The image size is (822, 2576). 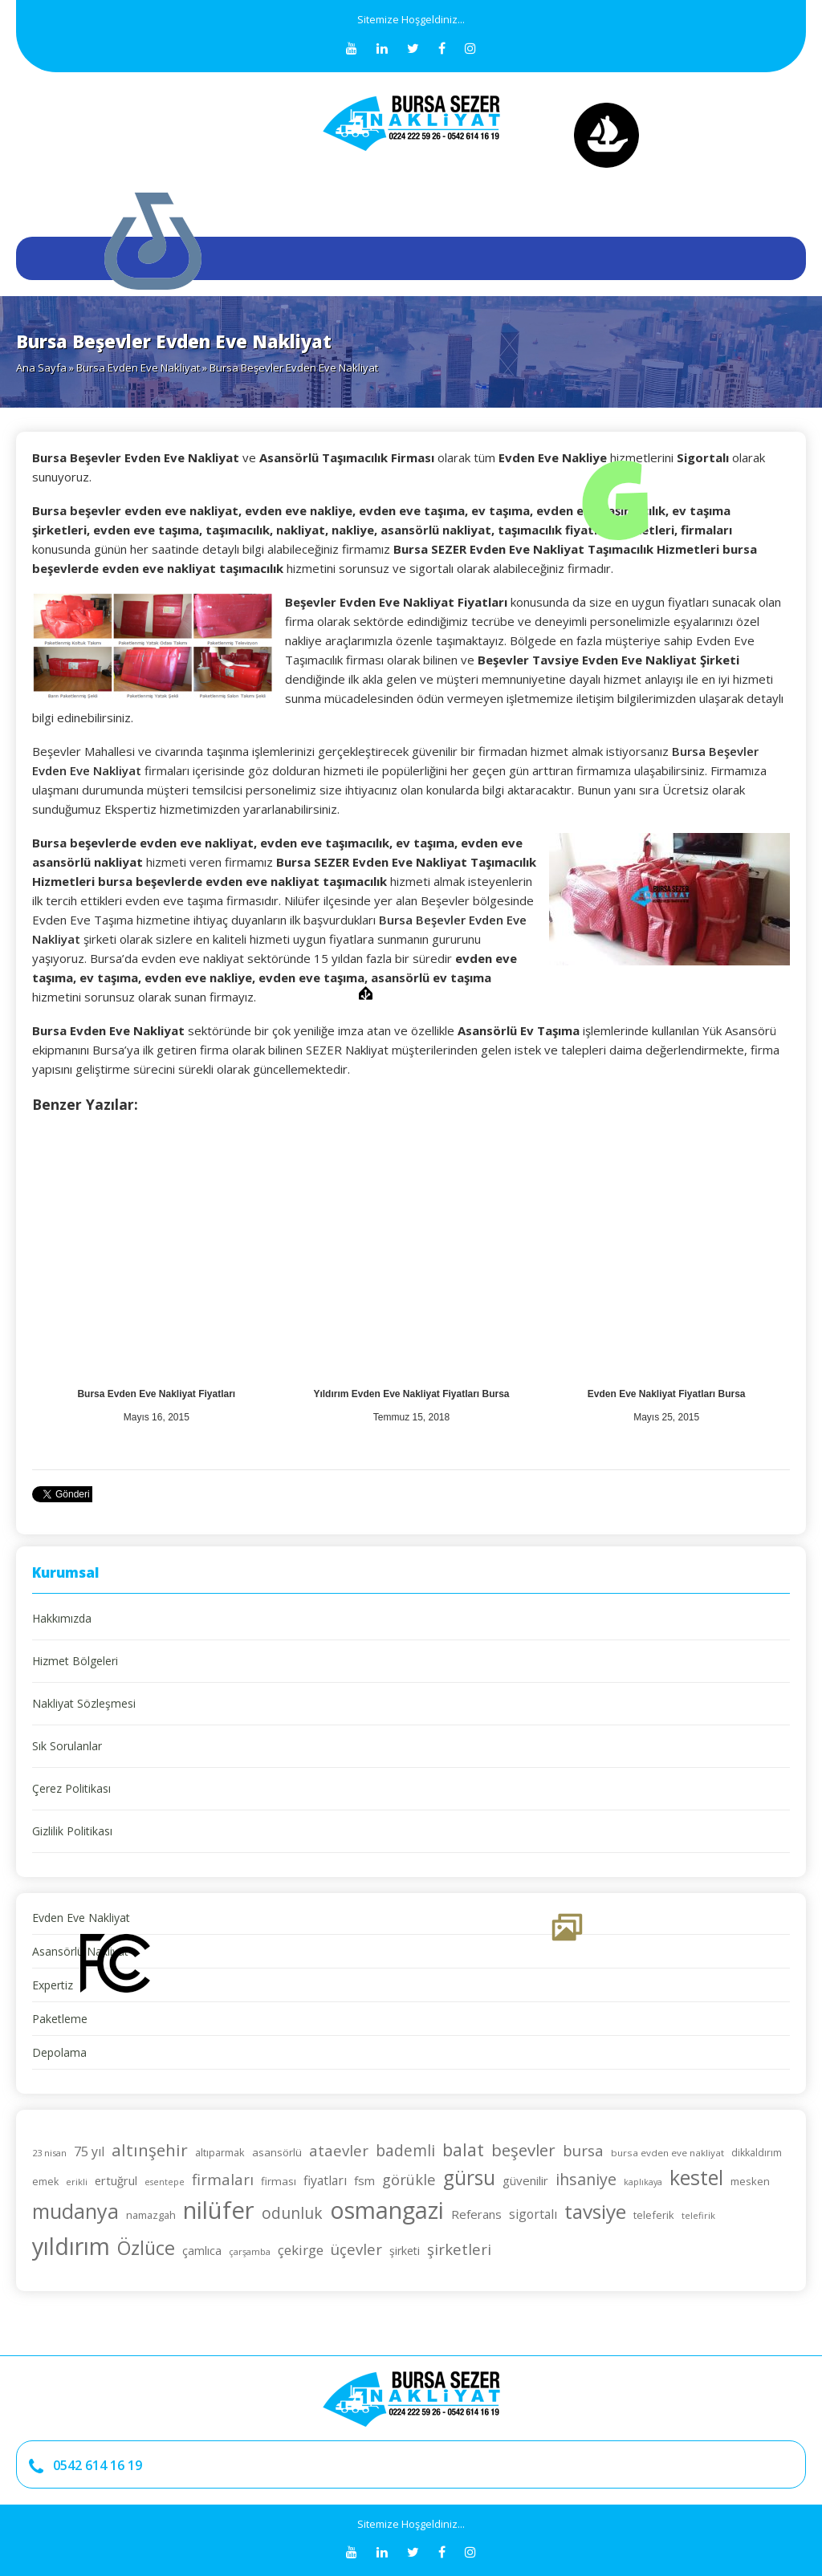 I want to click on federal communications commission logo, so click(x=115, y=1963).